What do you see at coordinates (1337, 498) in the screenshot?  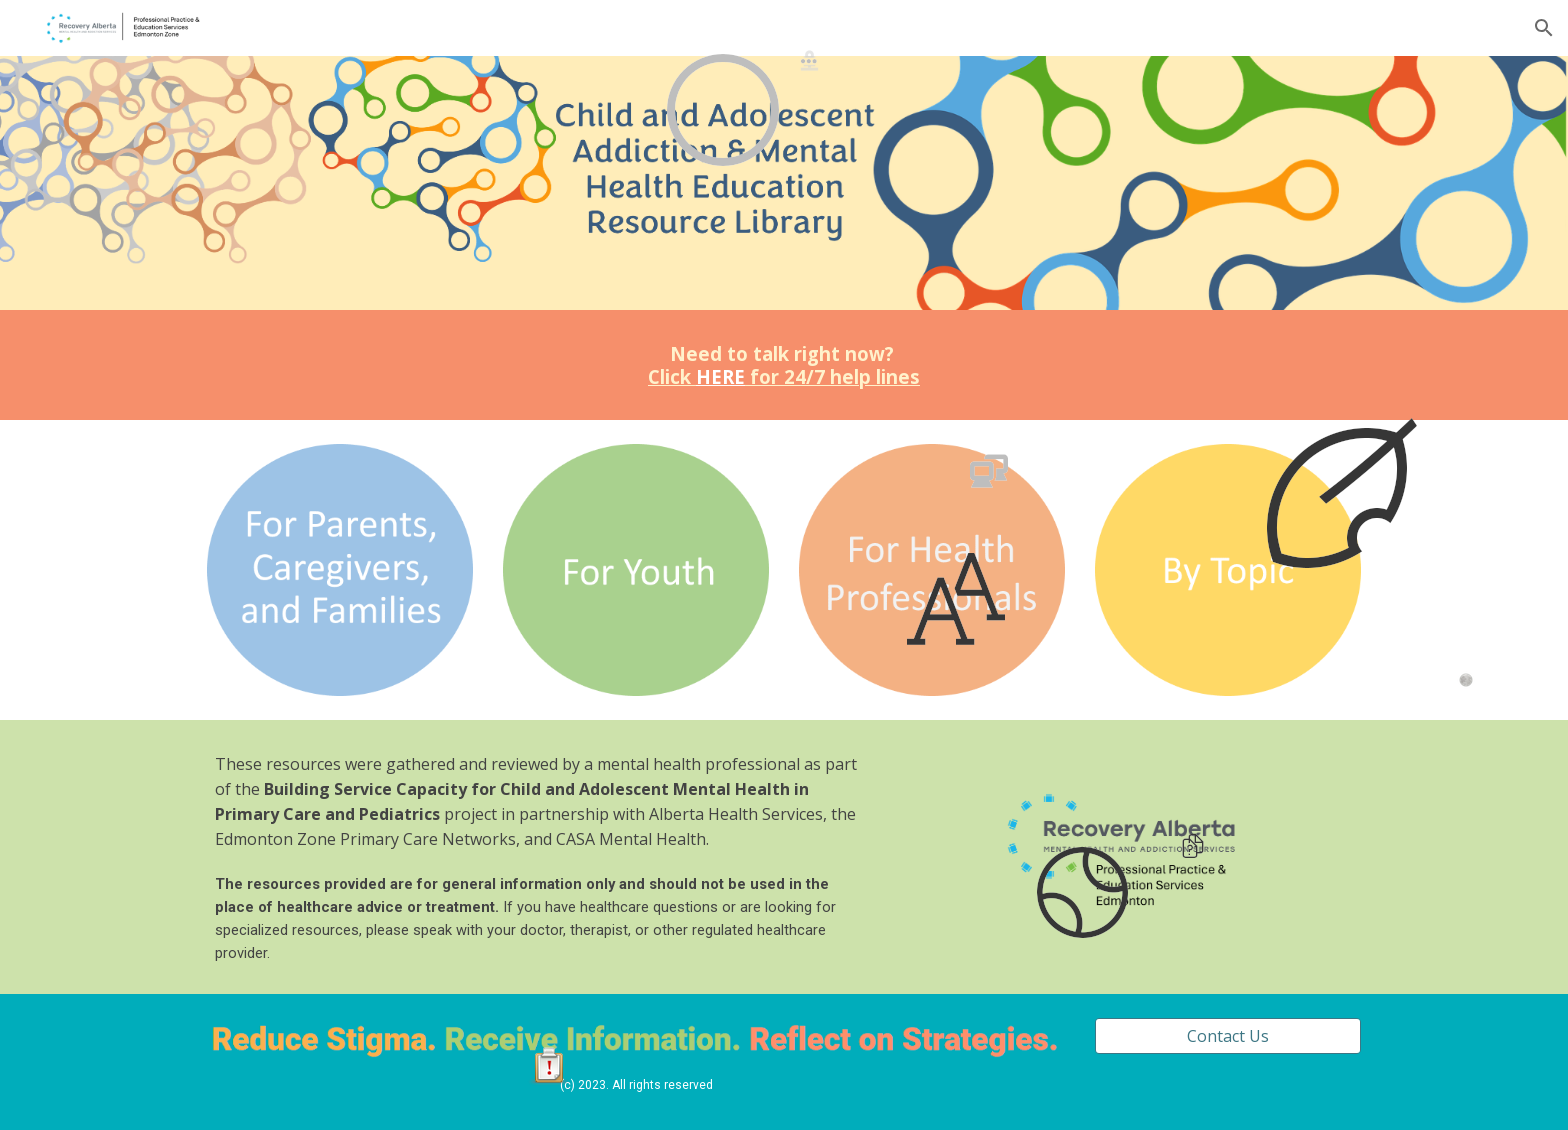 I see `access nature and plant emoji category` at bounding box center [1337, 498].